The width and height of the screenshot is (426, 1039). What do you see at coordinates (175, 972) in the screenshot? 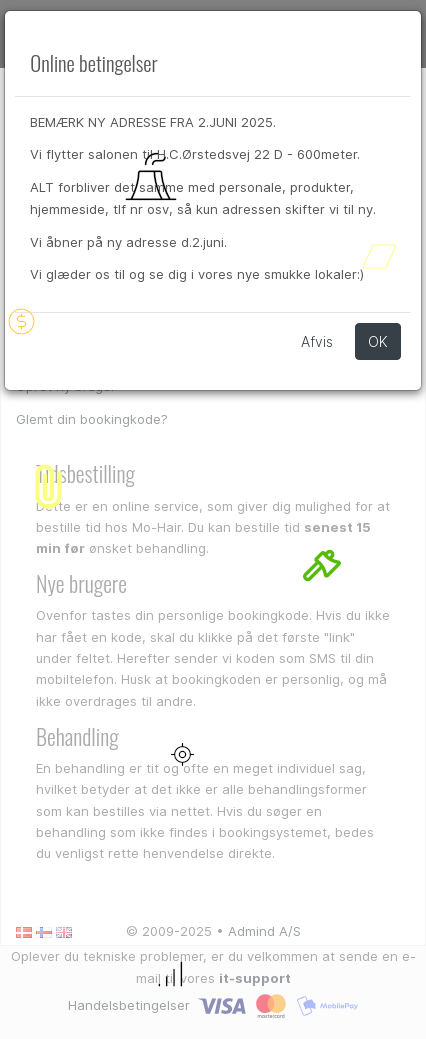
I see `indicates strong cellular network signal` at bounding box center [175, 972].